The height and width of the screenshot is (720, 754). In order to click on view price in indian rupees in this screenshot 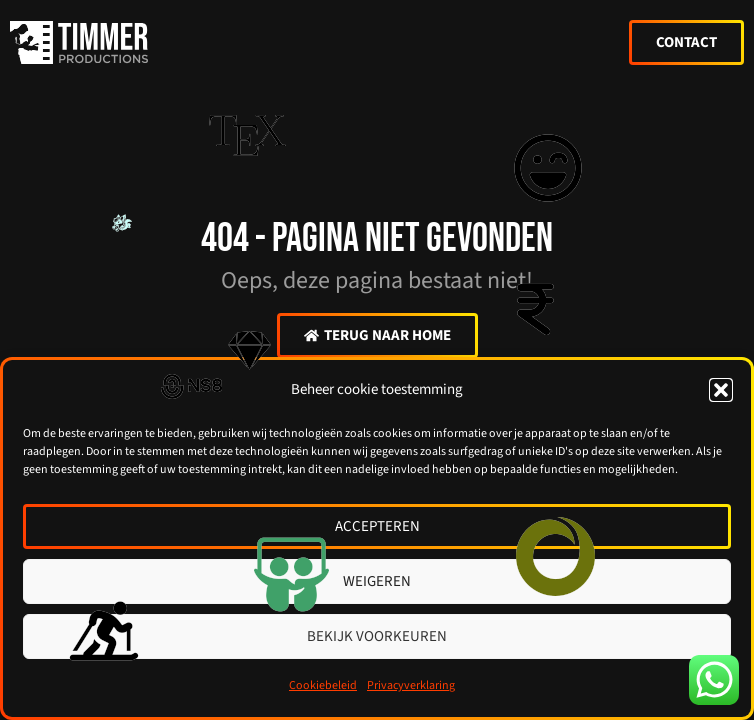, I will do `click(535, 309)`.